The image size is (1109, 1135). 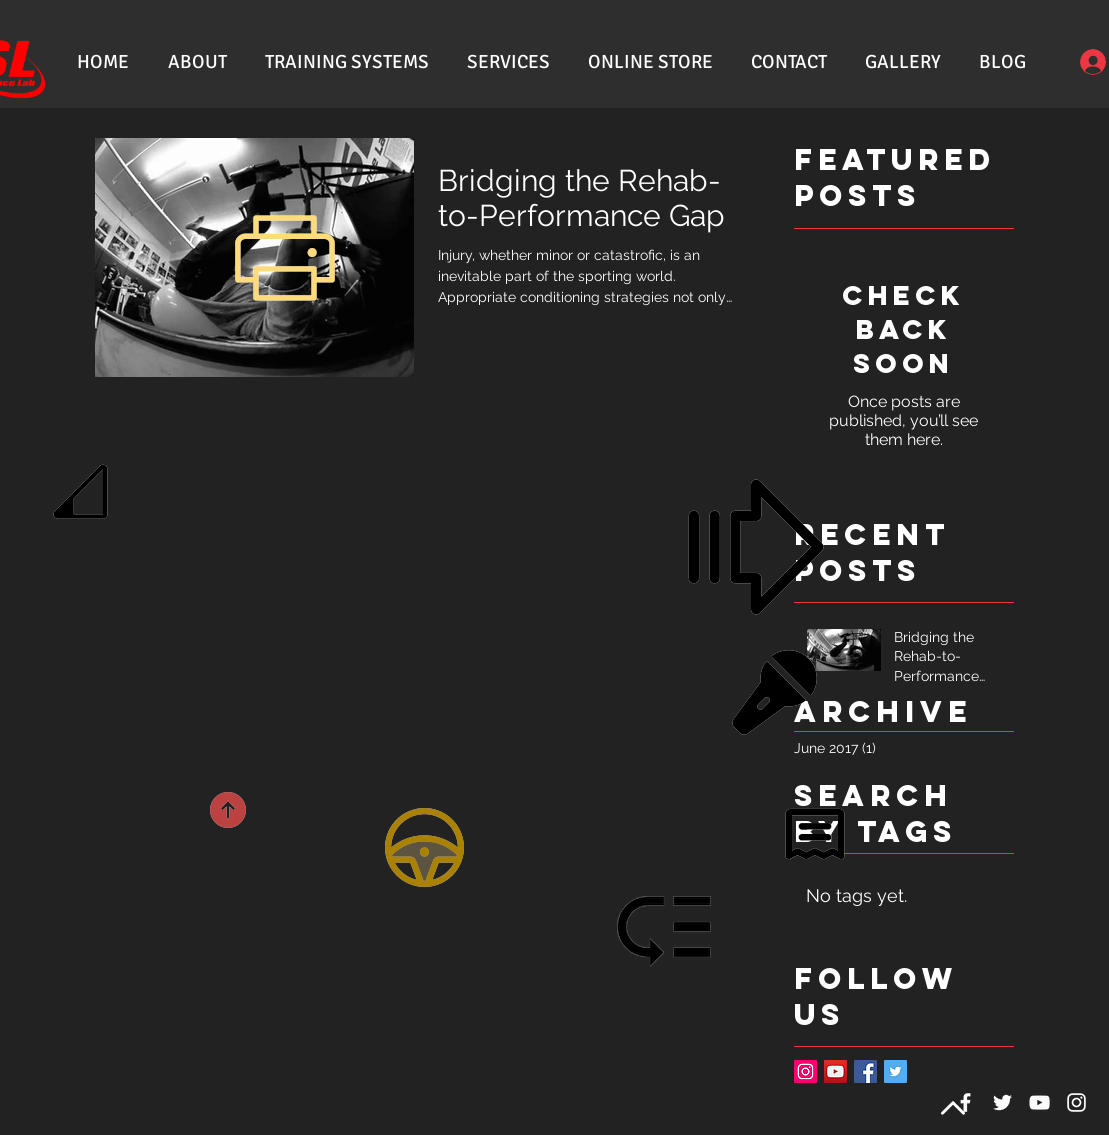 What do you see at coordinates (664, 929) in the screenshot?
I see `move item to lower priority in a list` at bounding box center [664, 929].